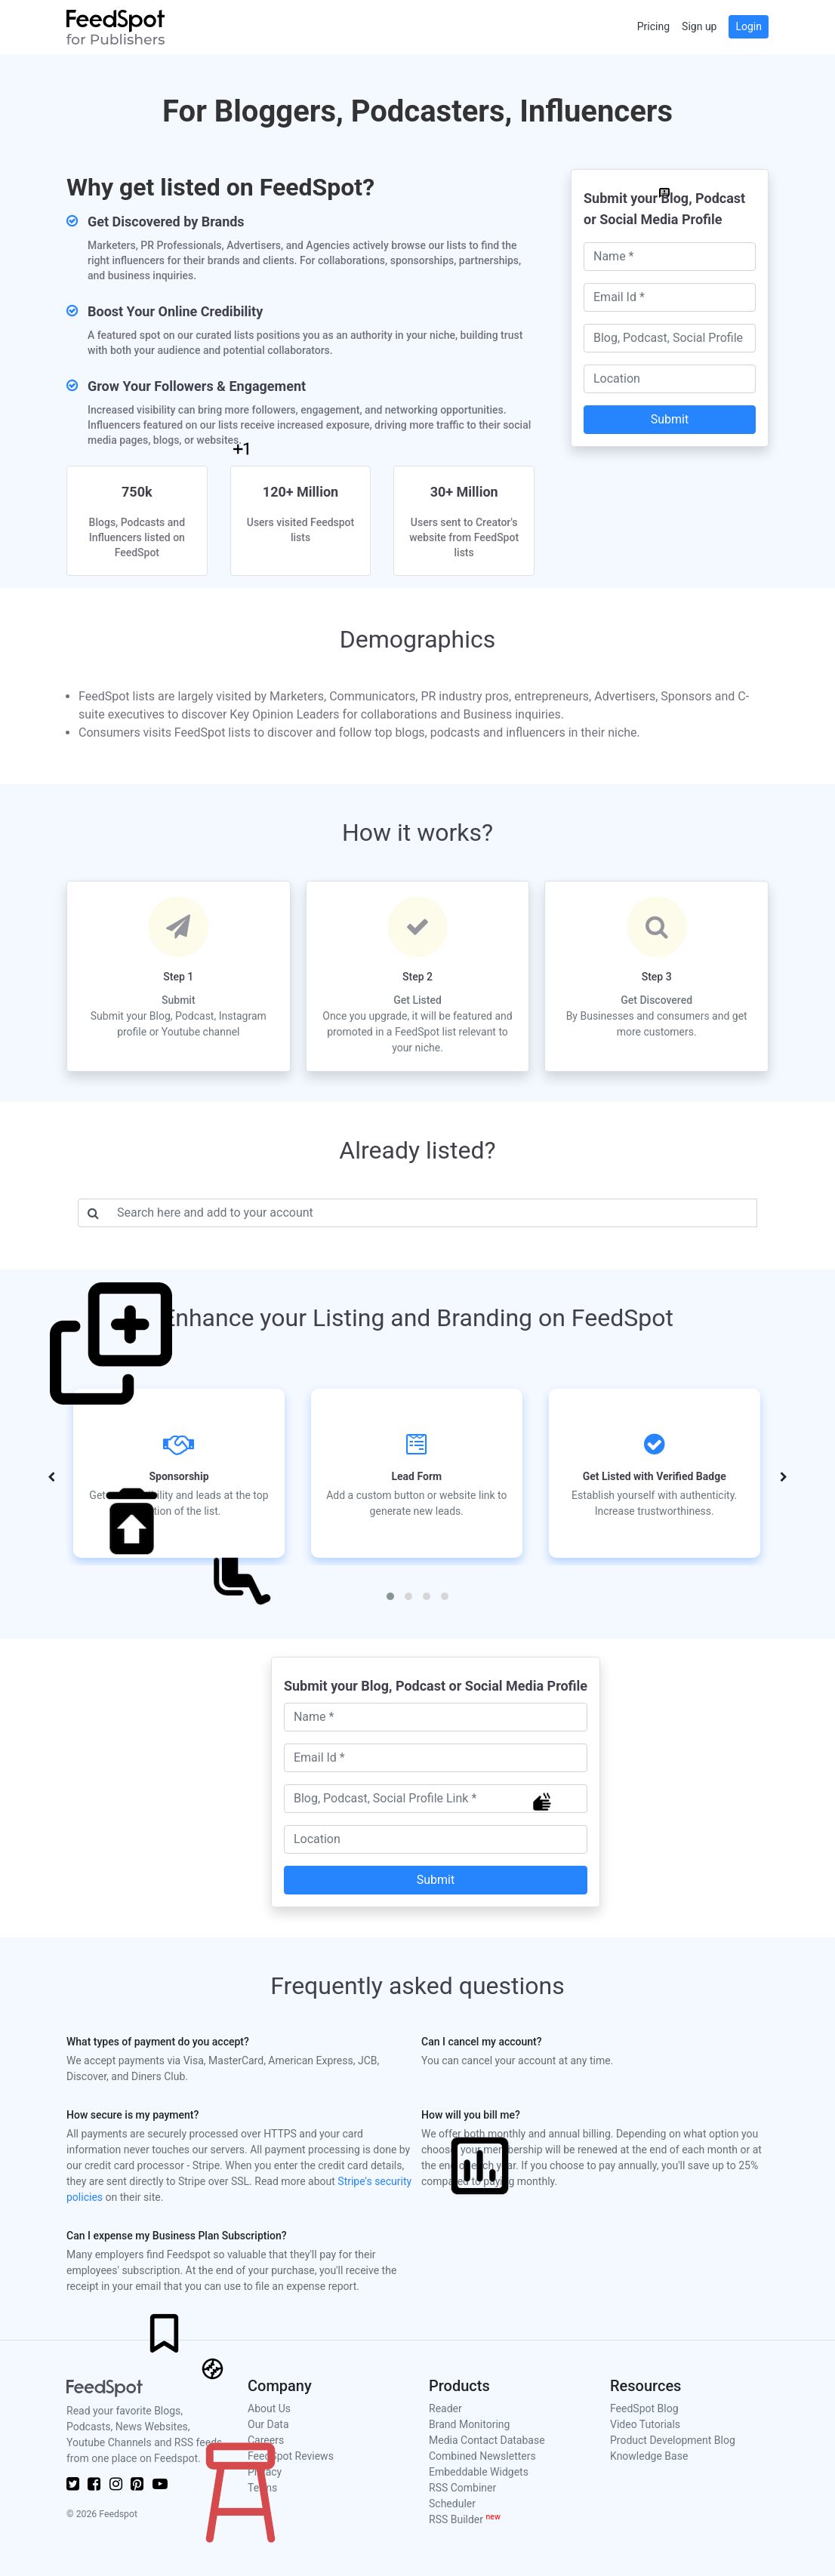 Image resolution: width=835 pixels, height=2576 pixels. Describe the element at coordinates (479, 2165) in the screenshot. I see `insert a chart or graph into a document` at that location.